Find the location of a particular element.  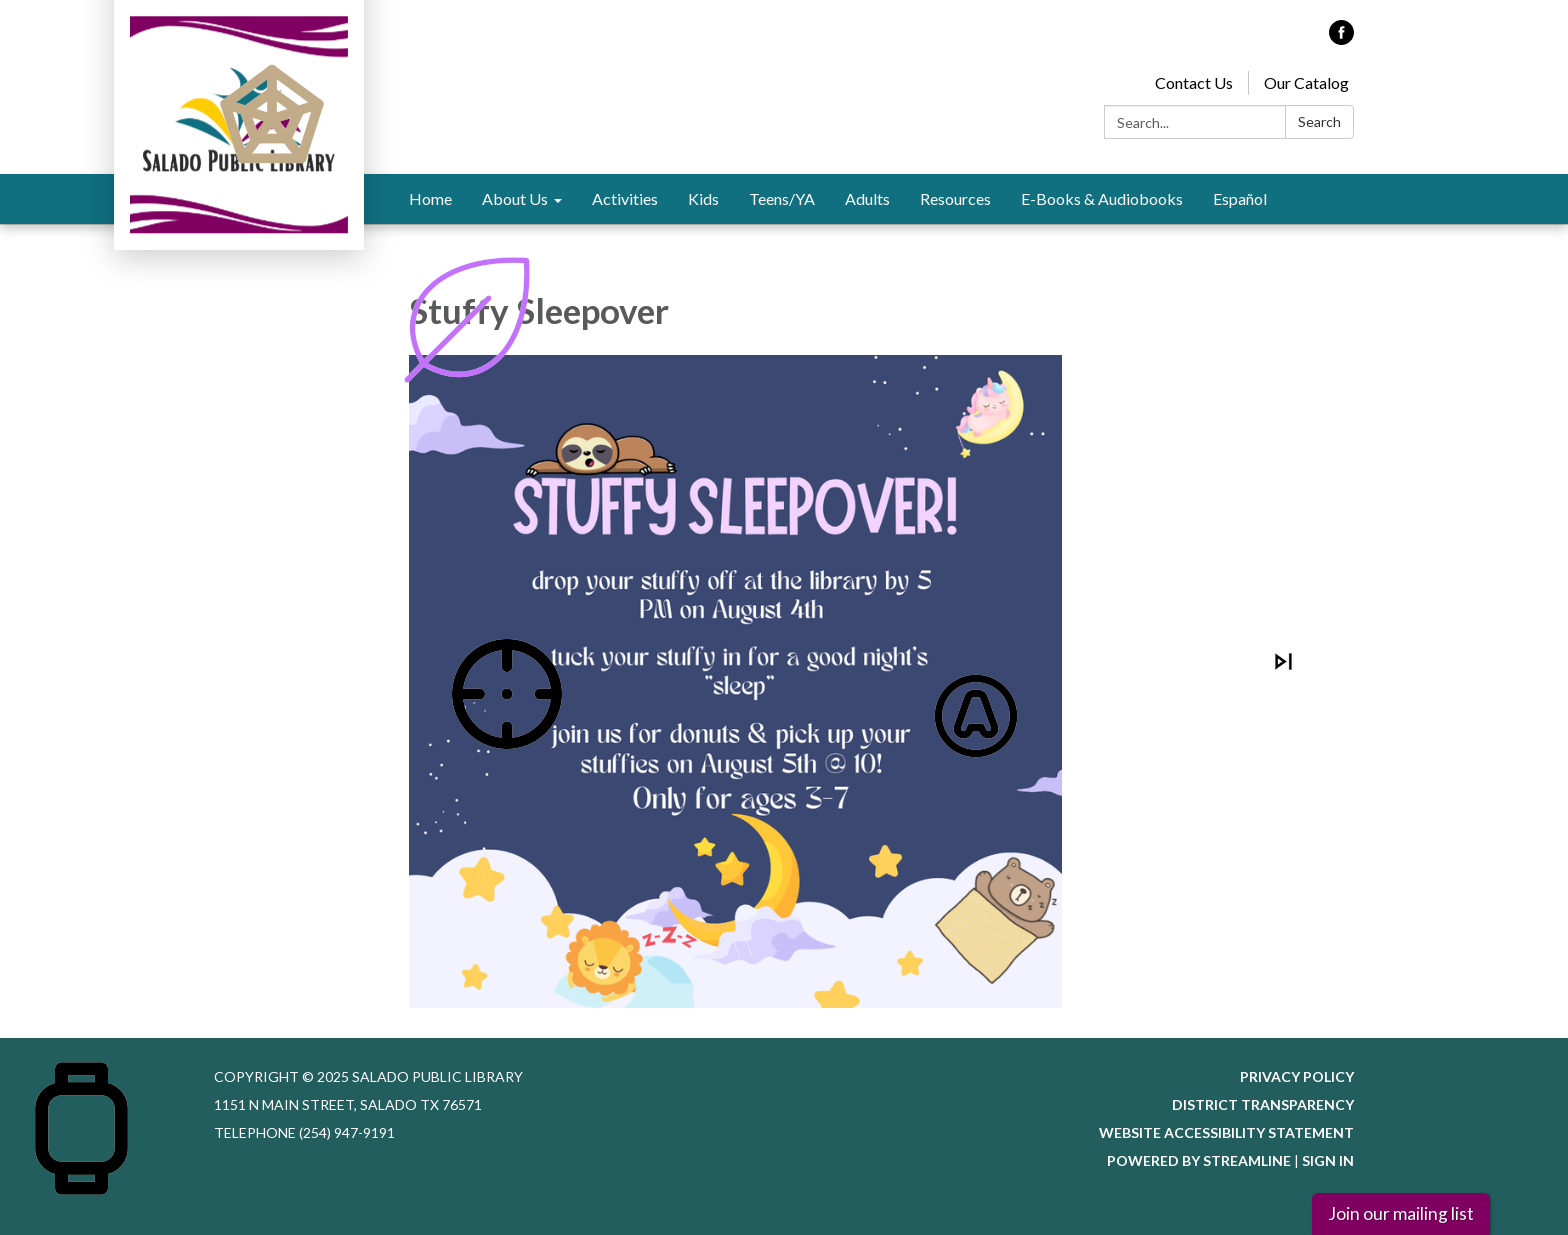

indicates eco-friendly or sustainable option is located at coordinates (467, 320).